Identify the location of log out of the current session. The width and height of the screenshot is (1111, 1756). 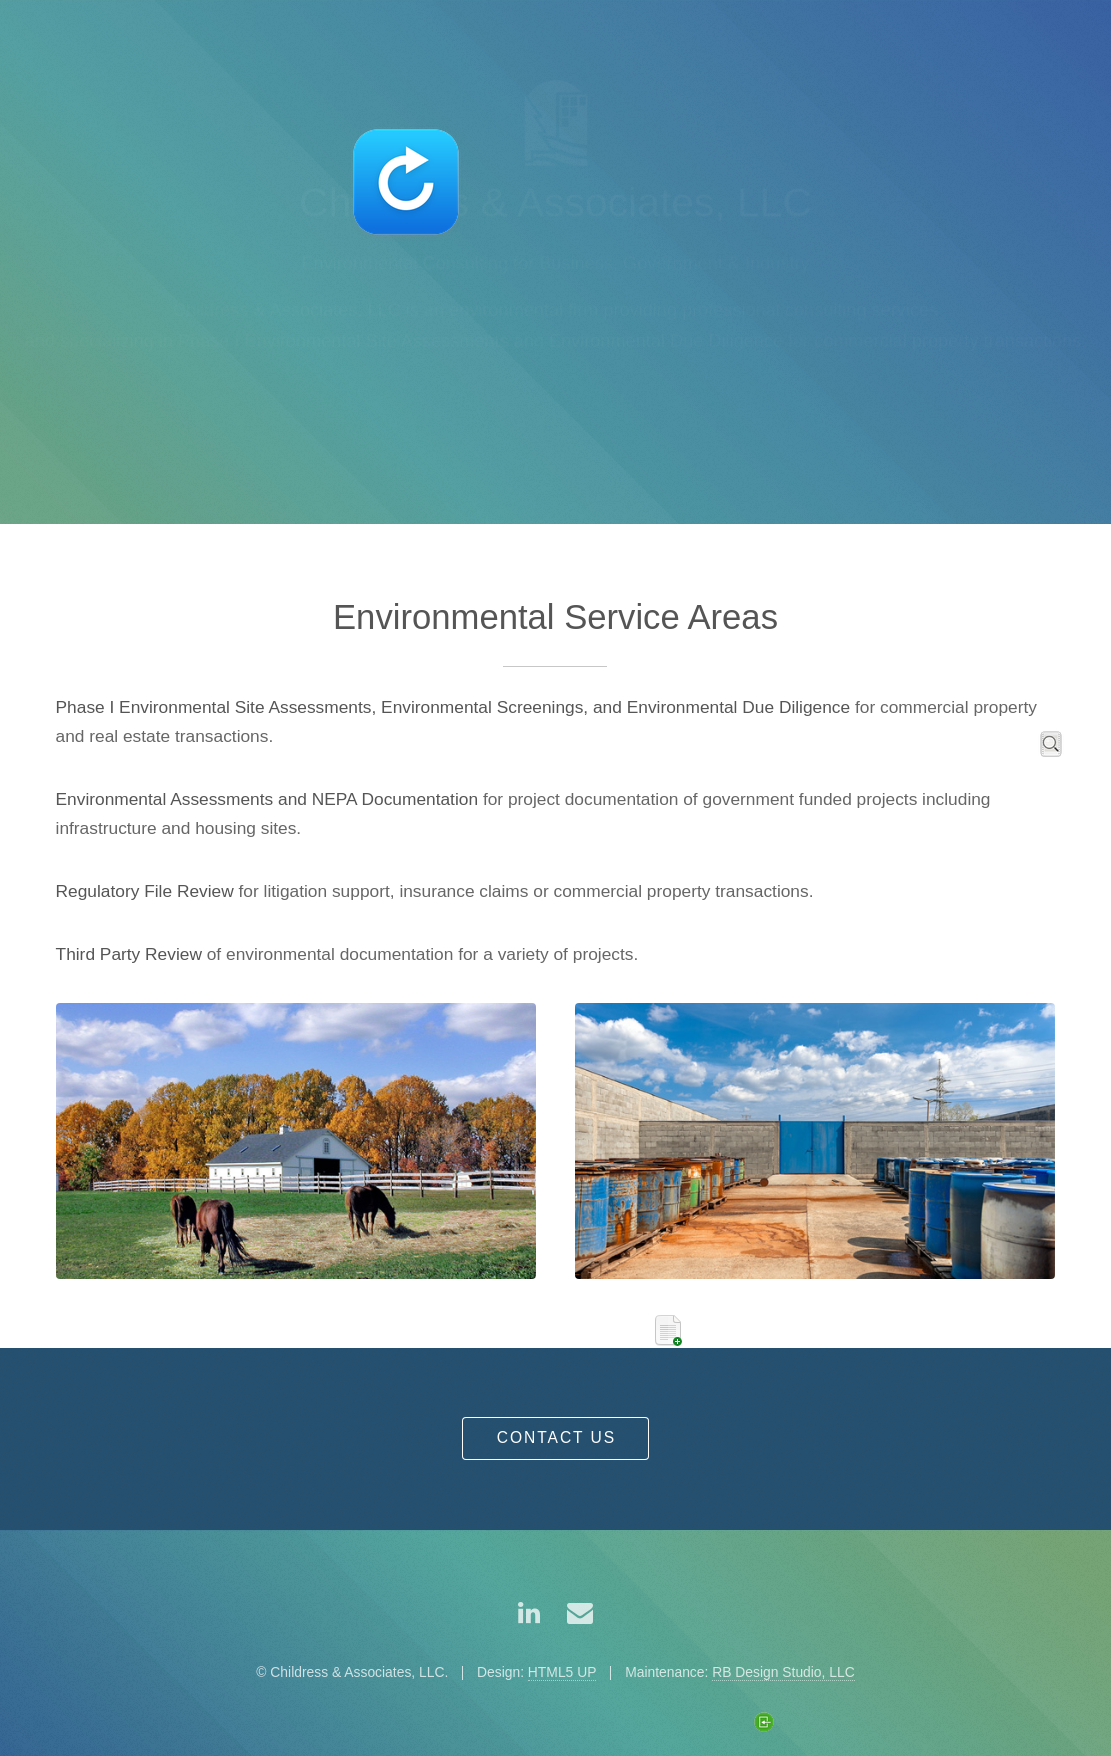
(764, 1722).